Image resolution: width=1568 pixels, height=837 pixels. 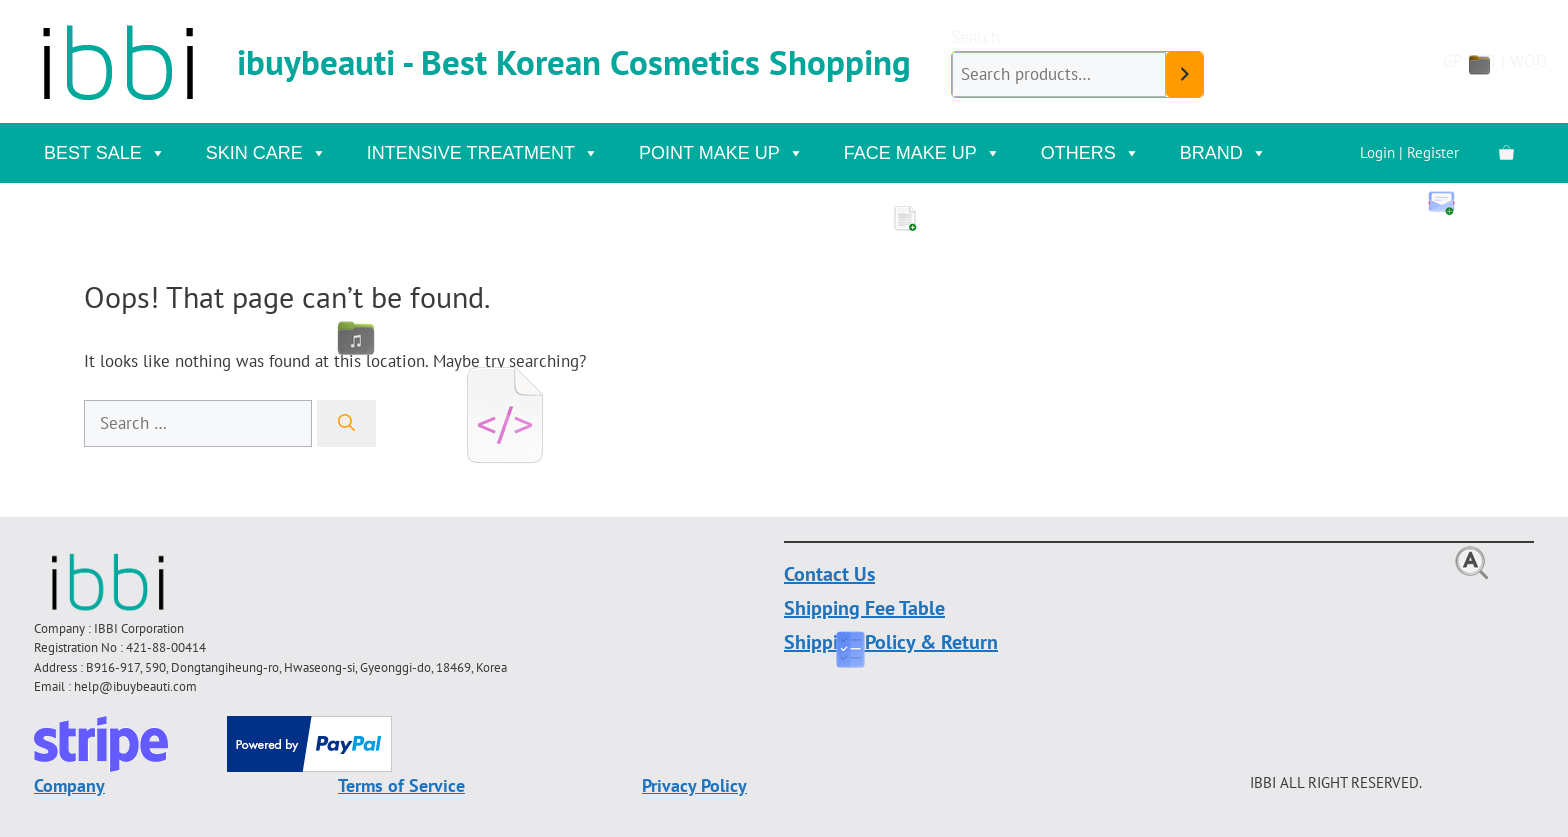 I want to click on an xml or markup language file, so click(x=505, y=415).